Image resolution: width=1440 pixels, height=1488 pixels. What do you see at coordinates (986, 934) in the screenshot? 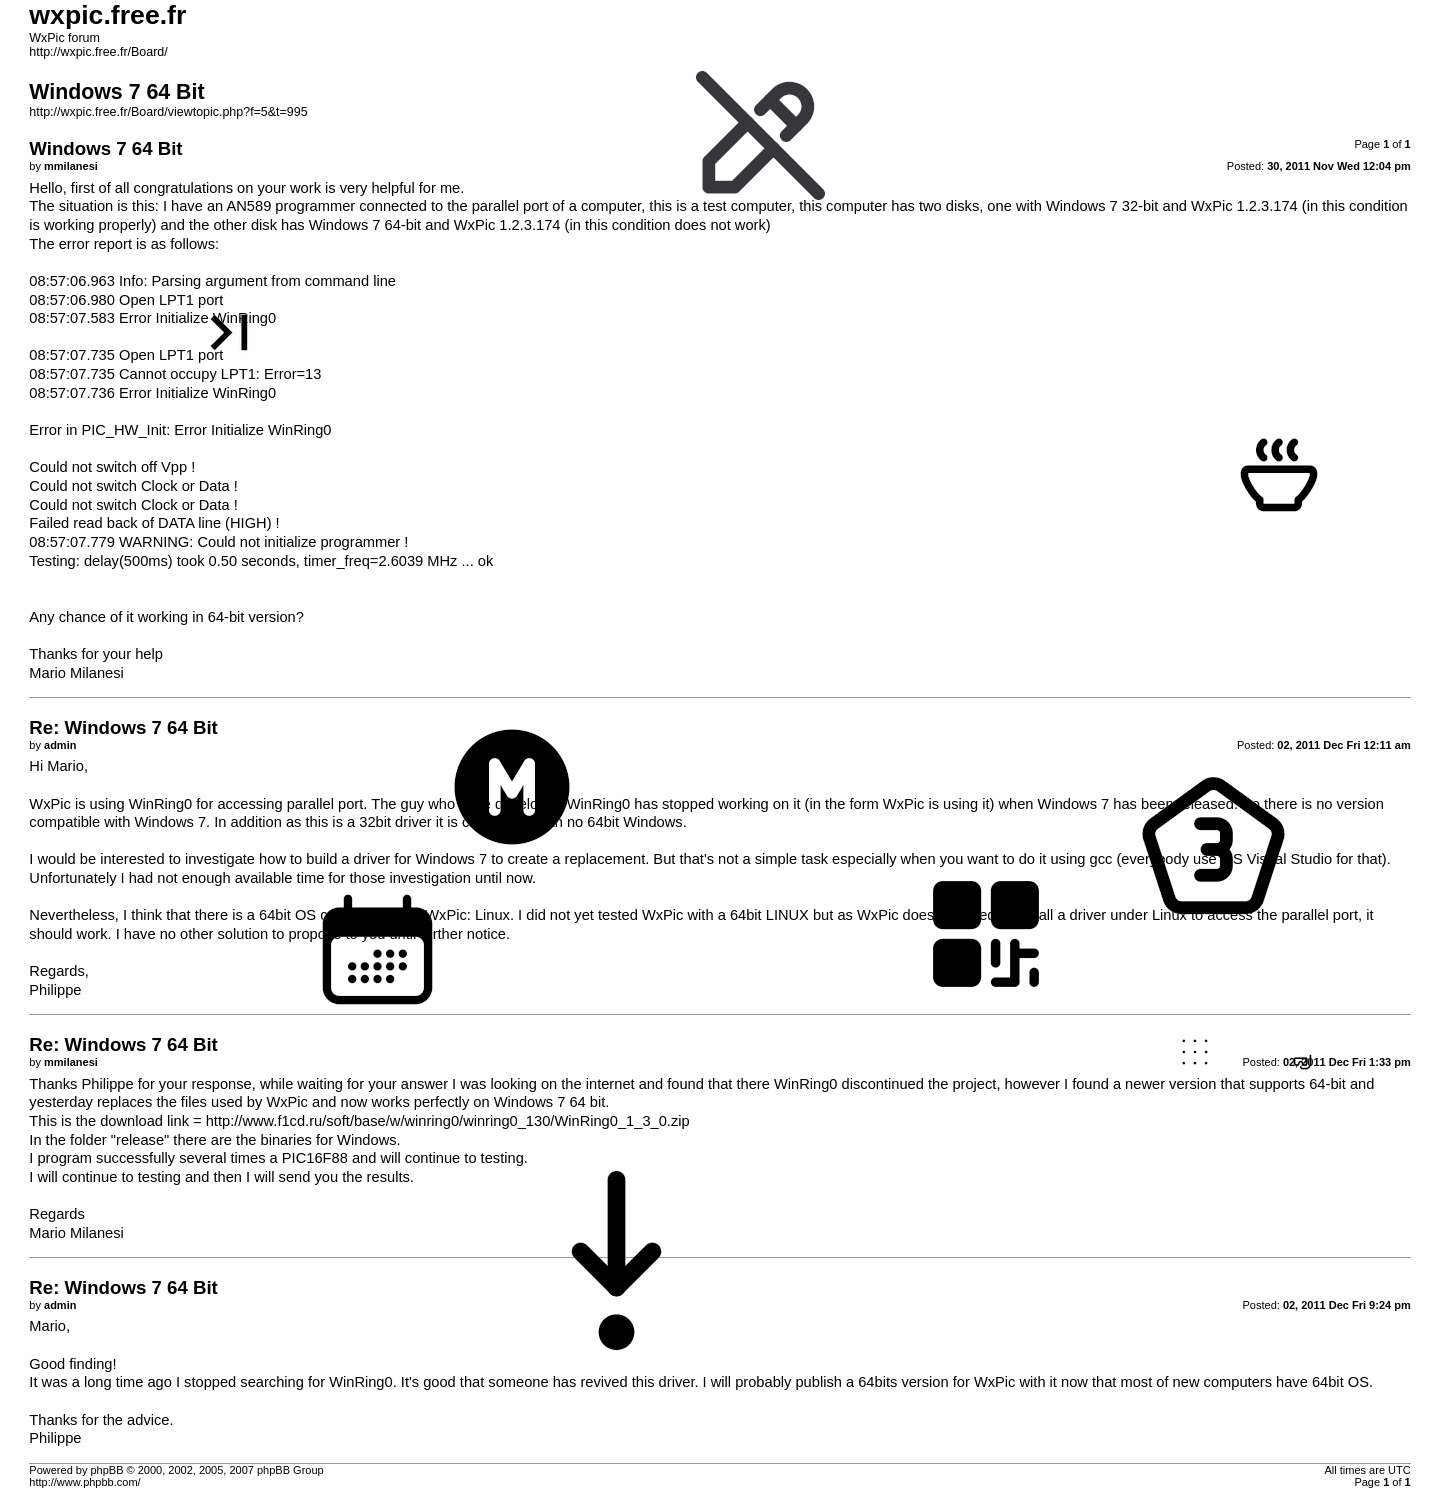
I see `scan or generate a qr code` at bounding box center [986, 934].